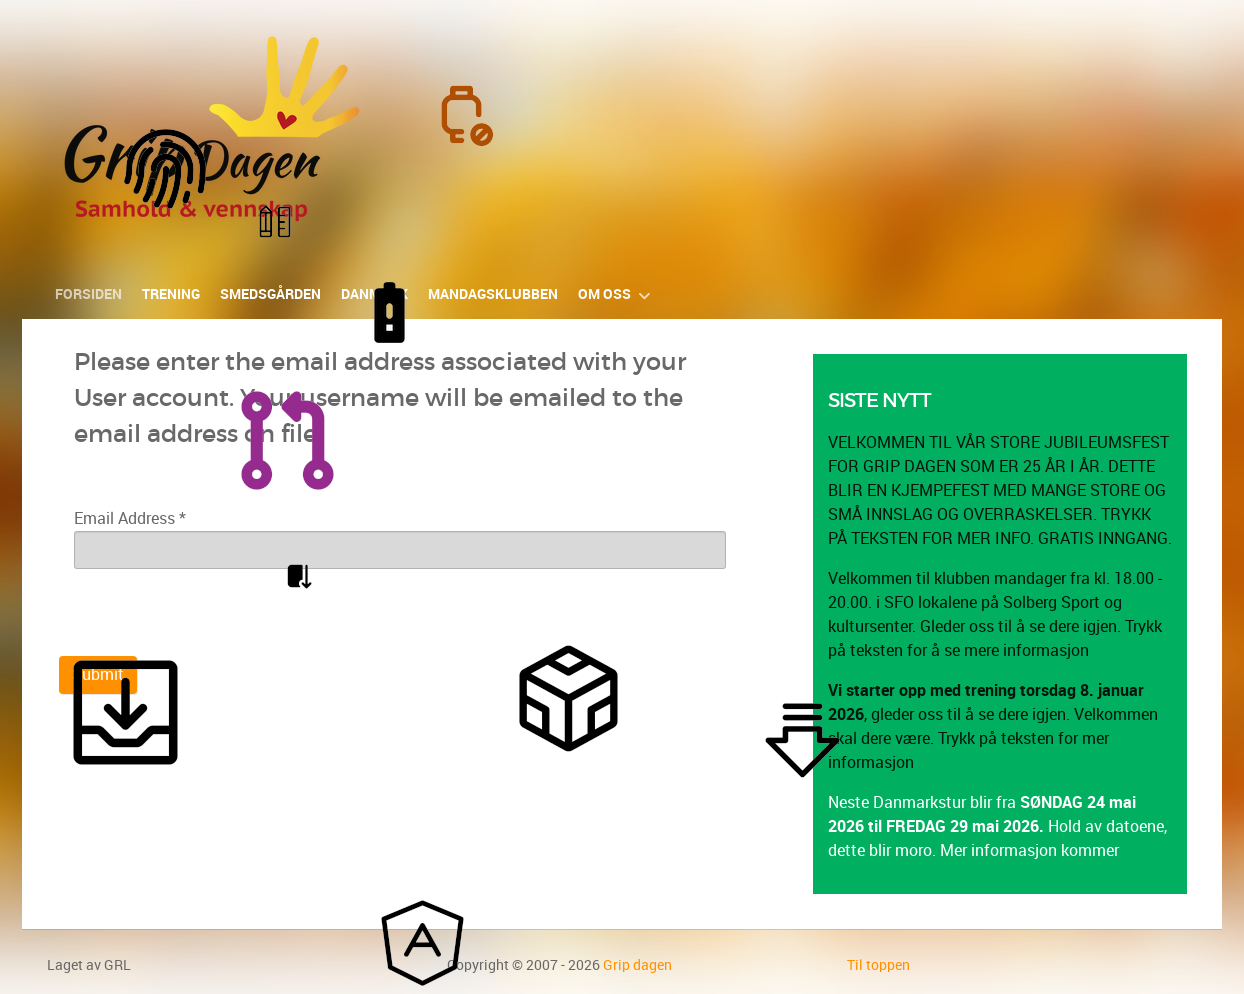  What do you see at coordinates (422, 941) in the screenshot?
I see `Angular framework logo` at bounding box center [422, 941].